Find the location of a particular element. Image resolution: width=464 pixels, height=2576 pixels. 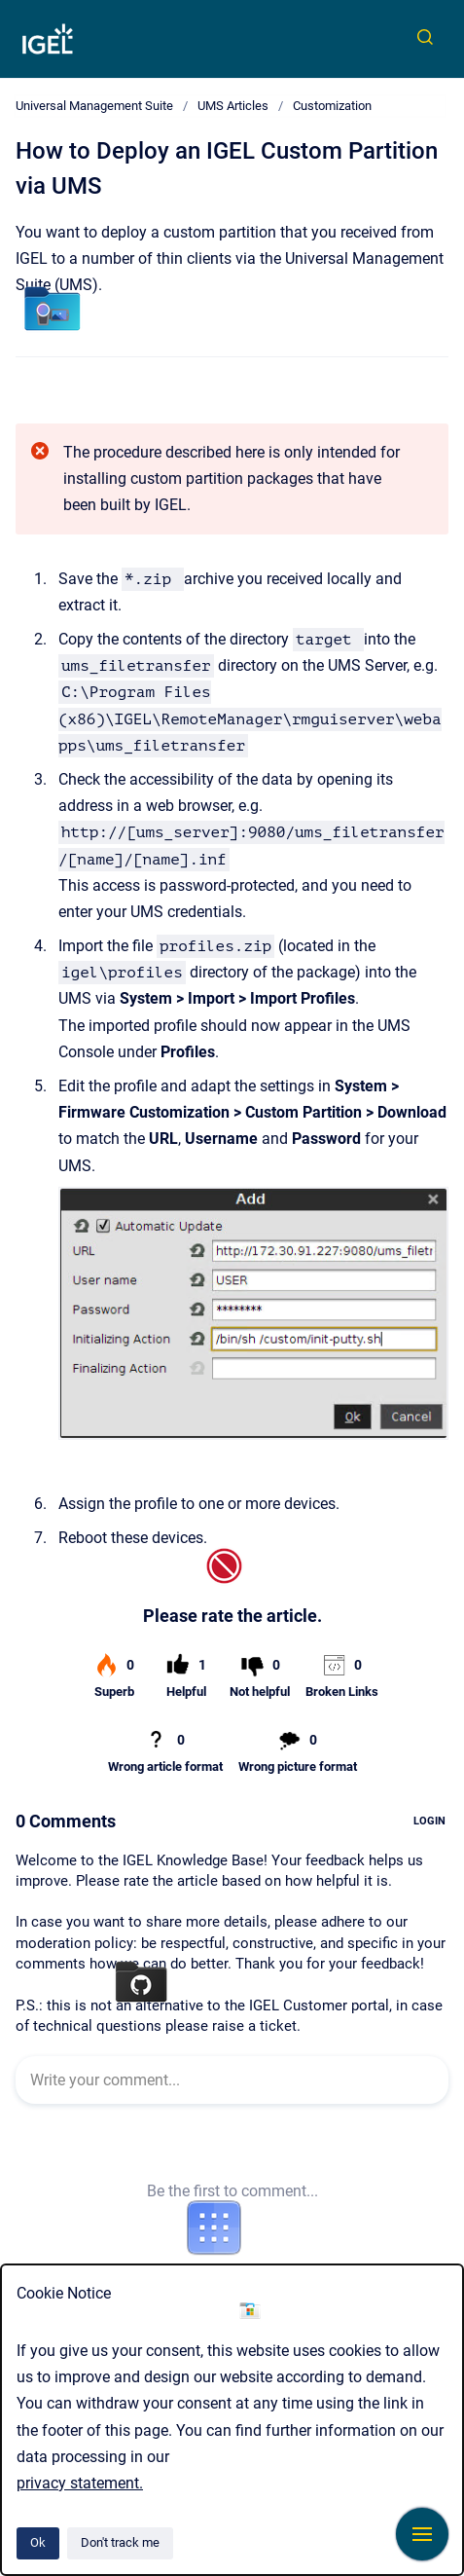

view other applications is located at coordinates (214, 2227).